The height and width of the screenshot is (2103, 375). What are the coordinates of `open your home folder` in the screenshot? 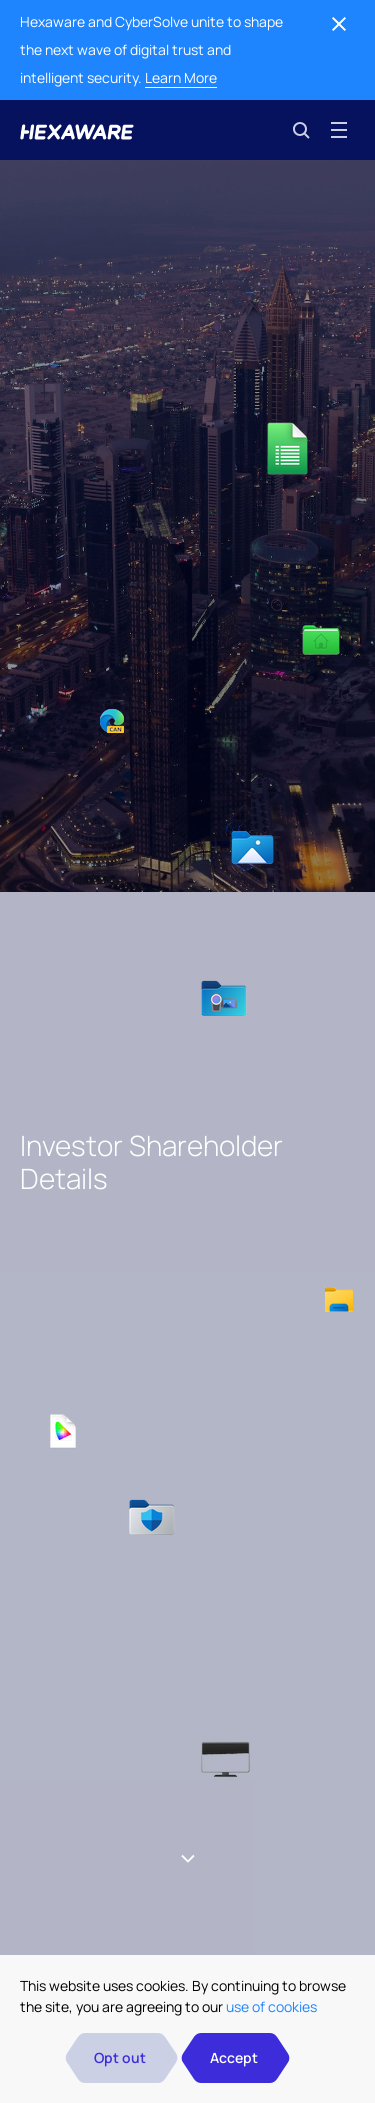 It's located at (321, 640).